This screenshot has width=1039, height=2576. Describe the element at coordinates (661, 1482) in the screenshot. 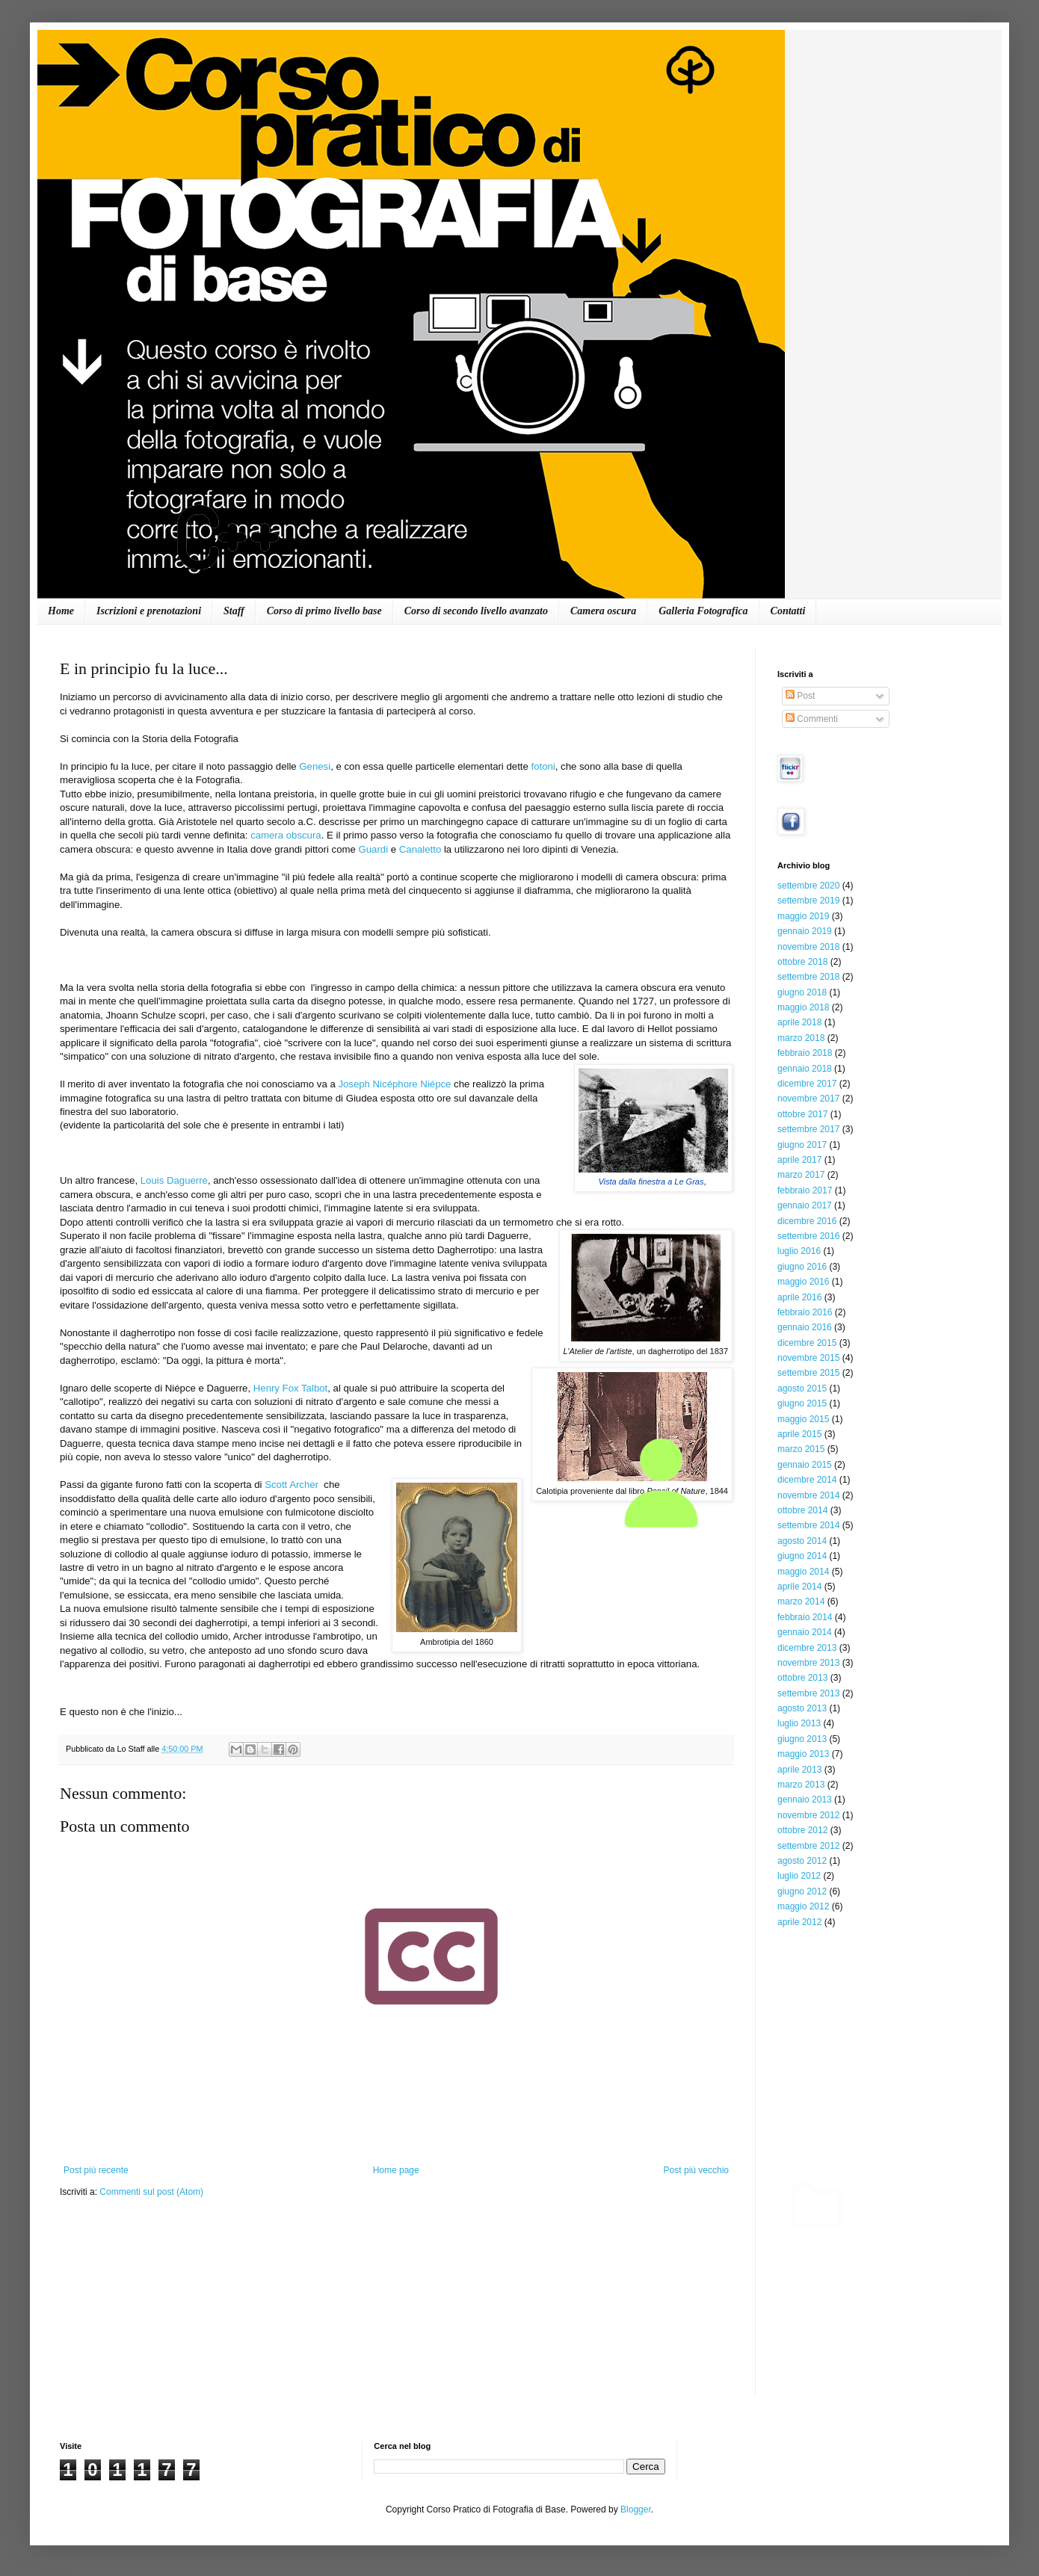

I see `view your profile` at that location.